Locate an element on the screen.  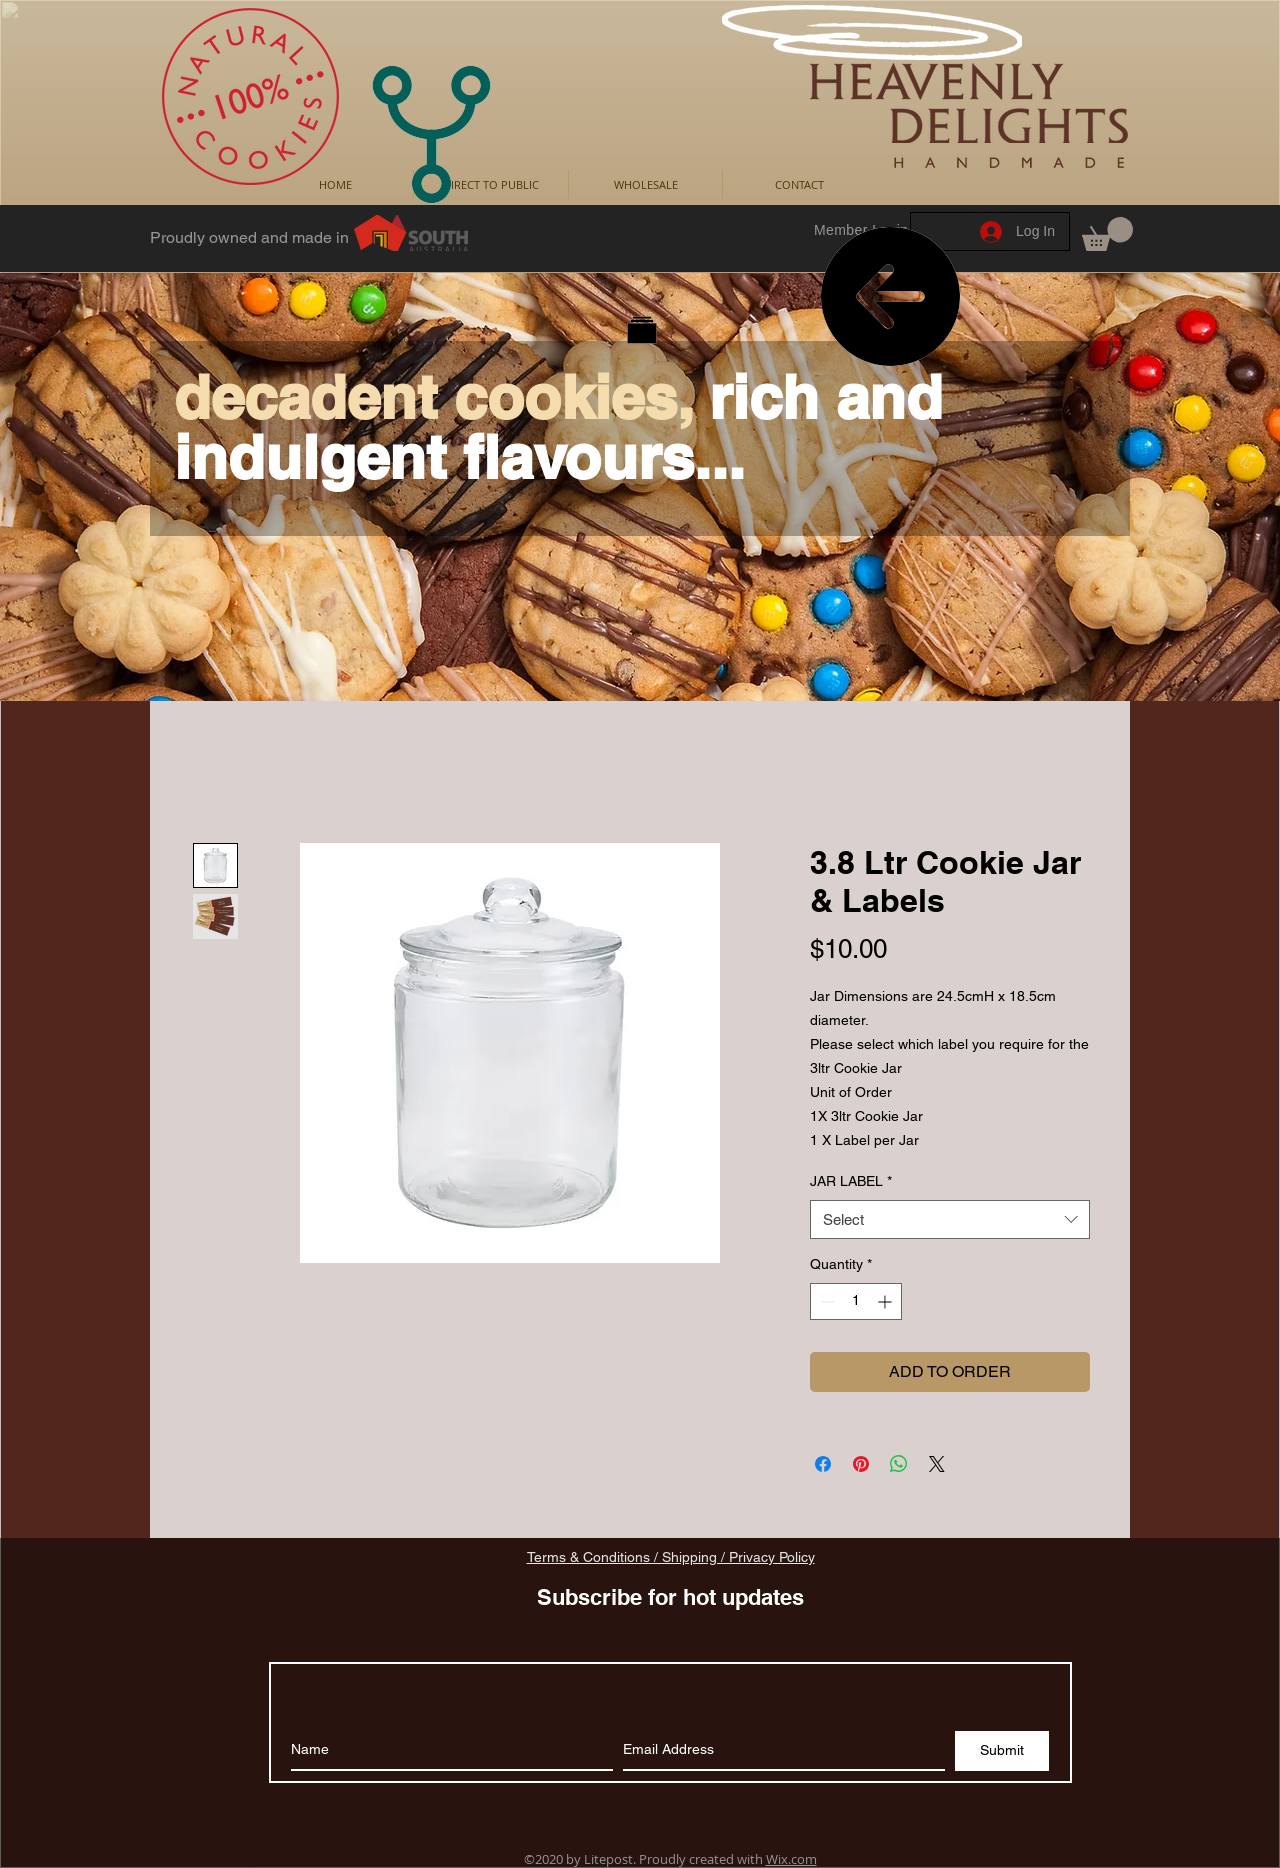
view git branch network or commit history is located at coordinates (431, 134).